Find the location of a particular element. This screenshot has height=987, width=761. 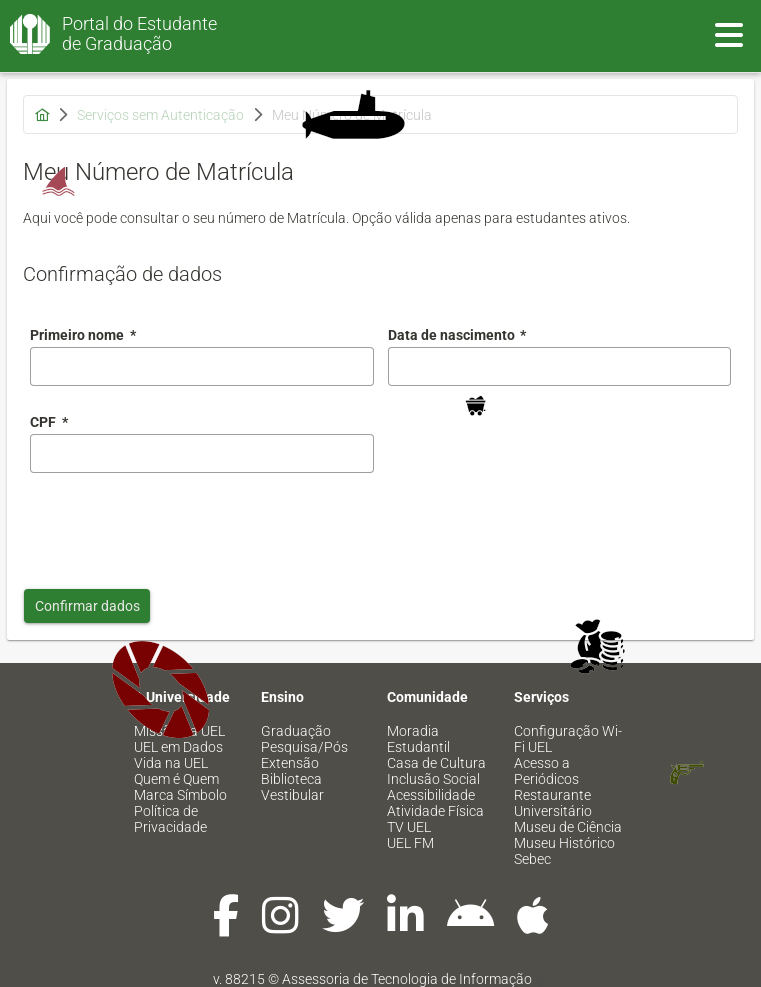

indicates shark or dangerous water warning is located at coordinates (58, 181).